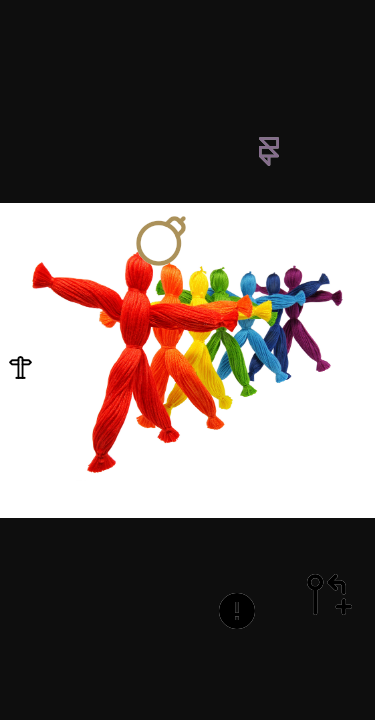  What do you see at coordinates (237, 611) in the screenshot?
I see `indicates an error or warning state` at bounding box center [237, 611].